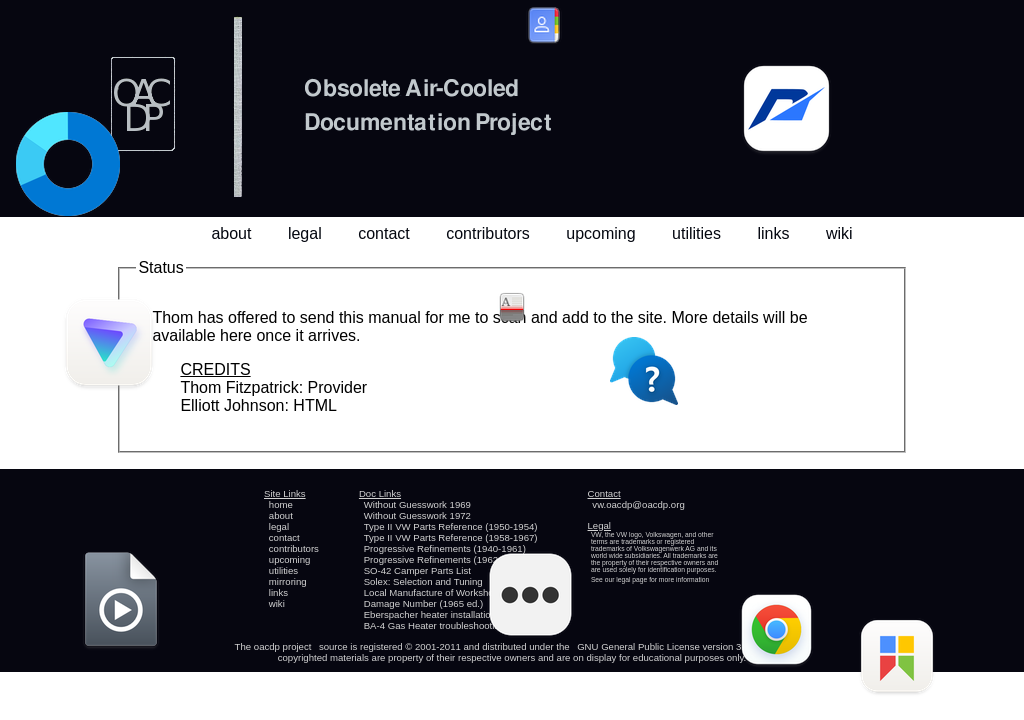  Describe the element at coordinates (644, 371) in the screenshot. I see `open help and support` at that location.